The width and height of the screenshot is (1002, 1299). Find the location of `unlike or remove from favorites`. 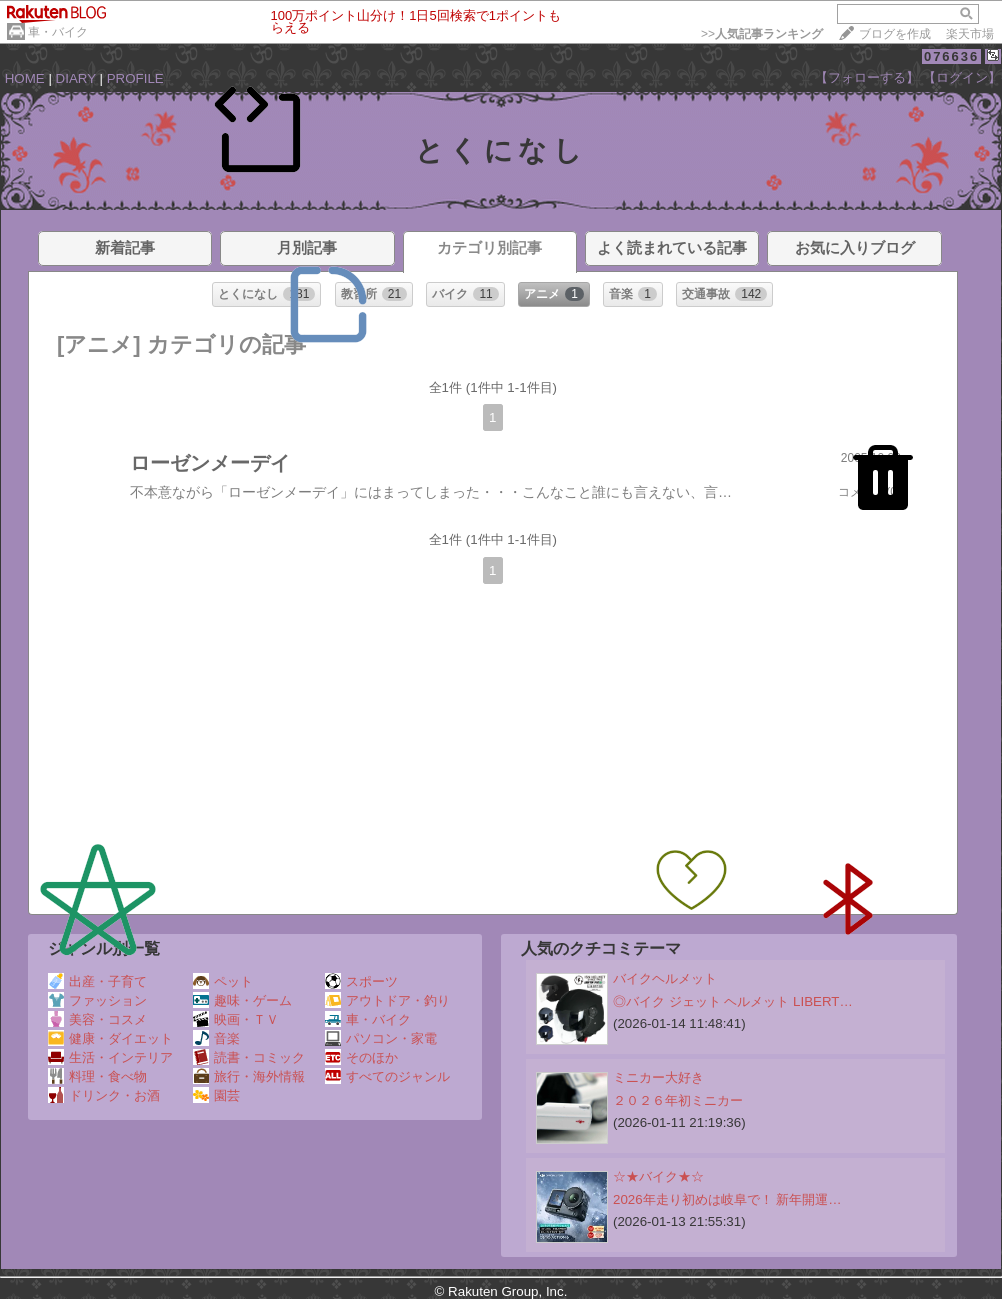

unlike or remove from favorites is located at coordinates (691, 877).